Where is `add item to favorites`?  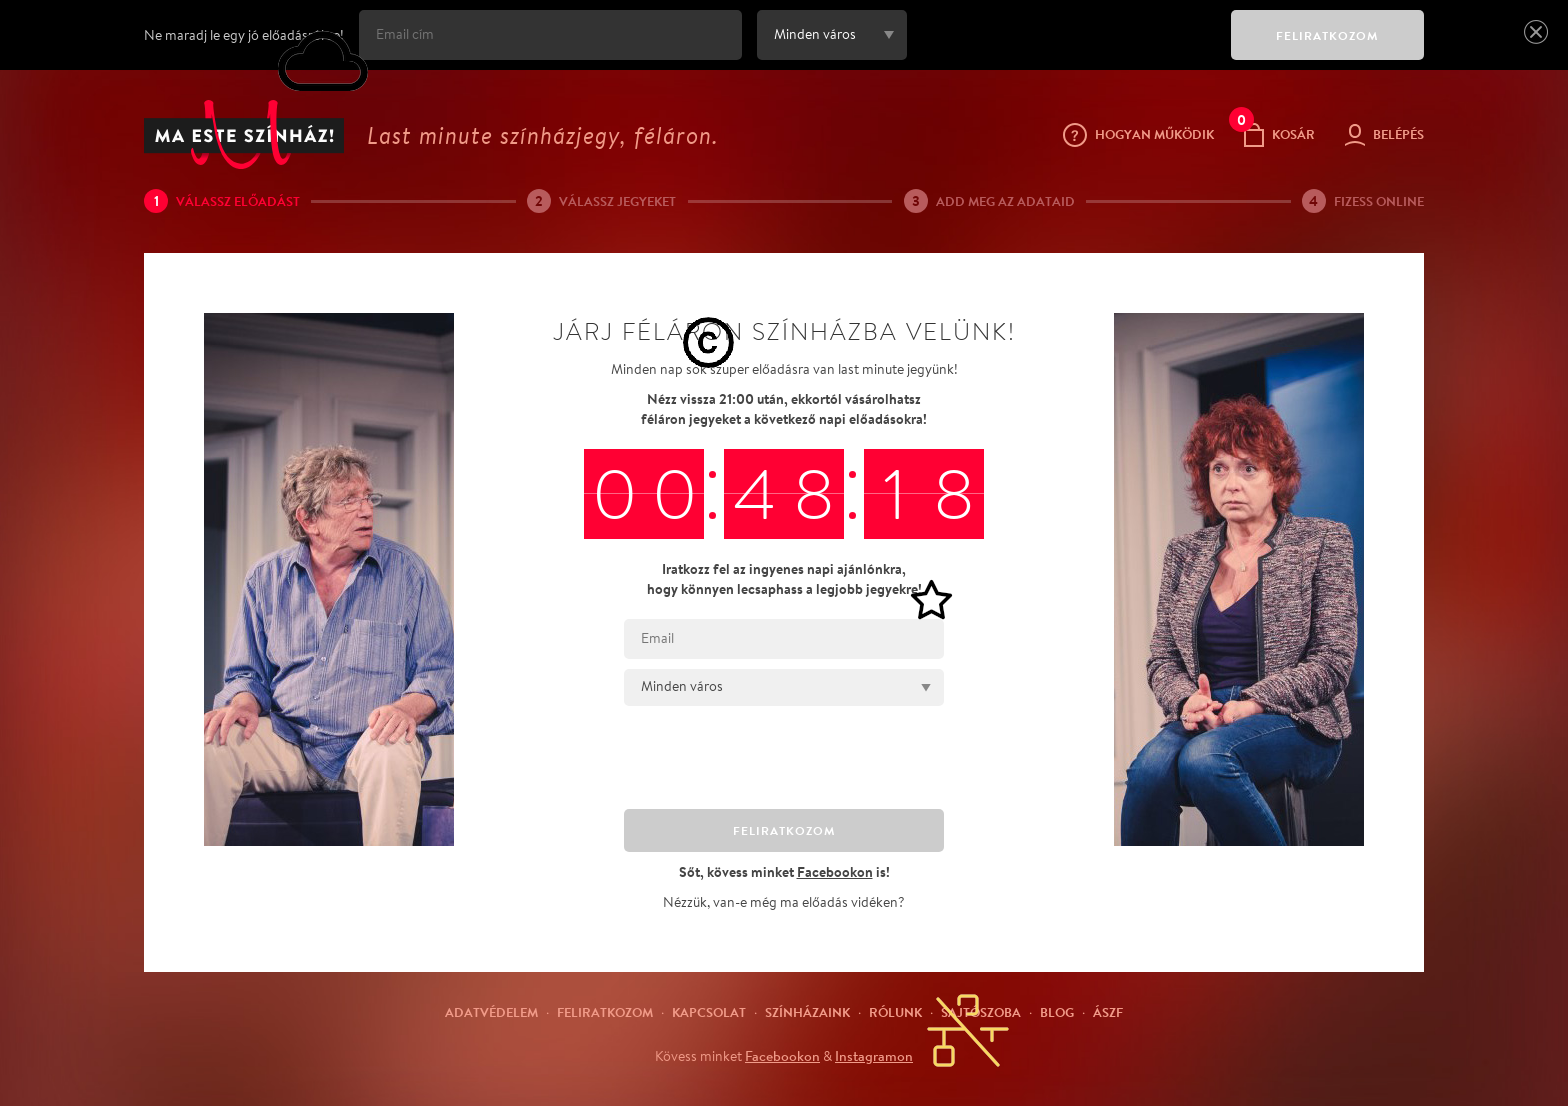 add item to favorites is located at coordinates (931, 600).